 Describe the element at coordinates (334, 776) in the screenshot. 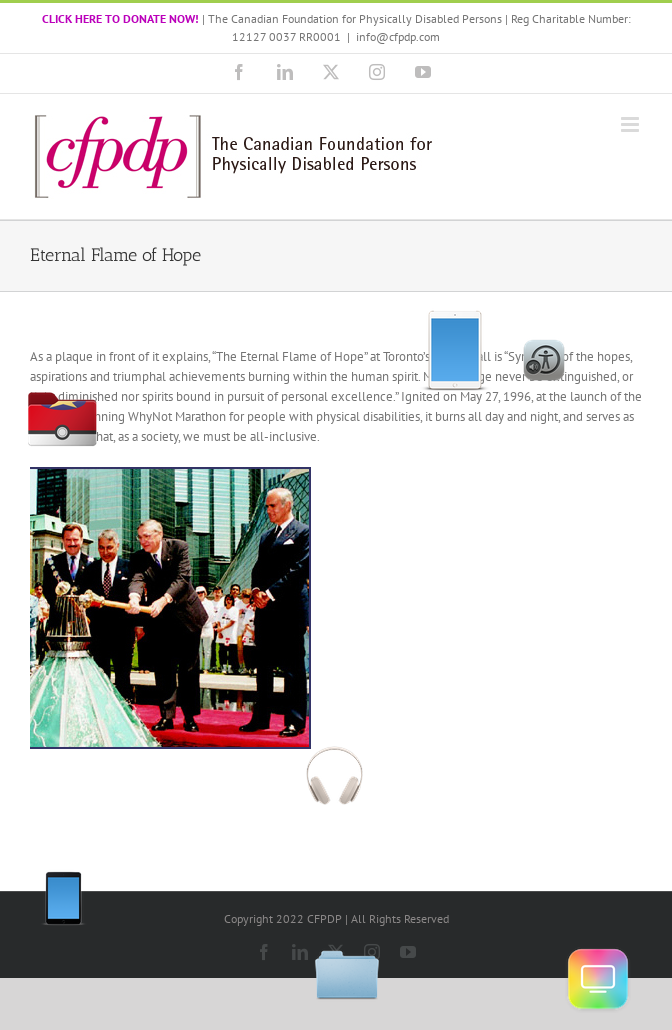

I see `connect bluetooth headphones` at that location.